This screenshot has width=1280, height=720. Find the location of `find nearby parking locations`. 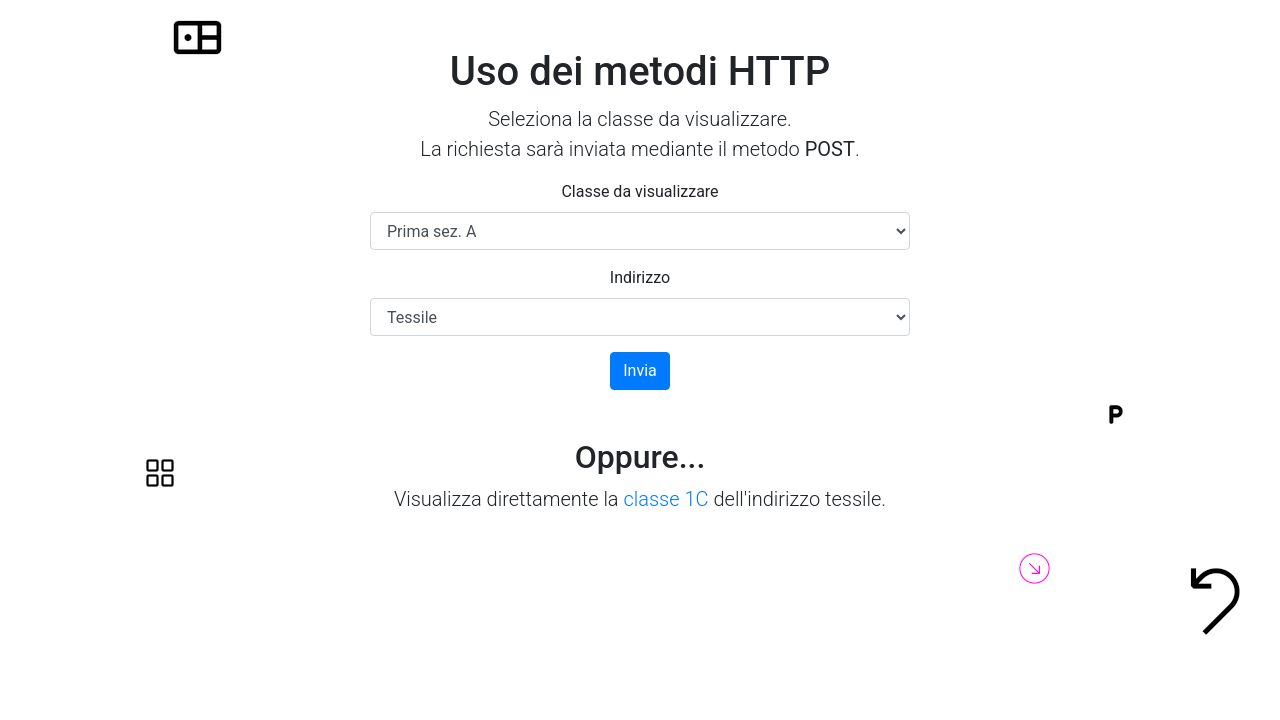

find nearby parking locations is located at coordinates (1115, 414).